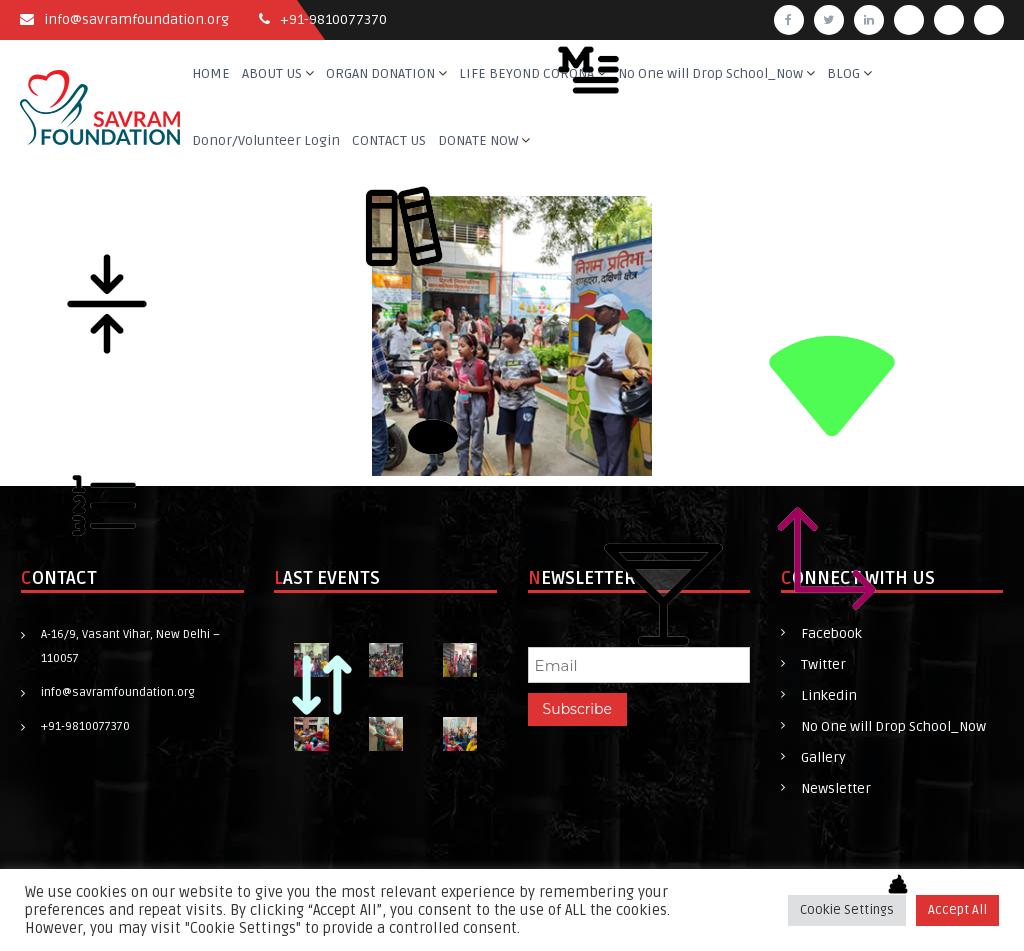  I want to click on read article on medium, so click(588, 68).